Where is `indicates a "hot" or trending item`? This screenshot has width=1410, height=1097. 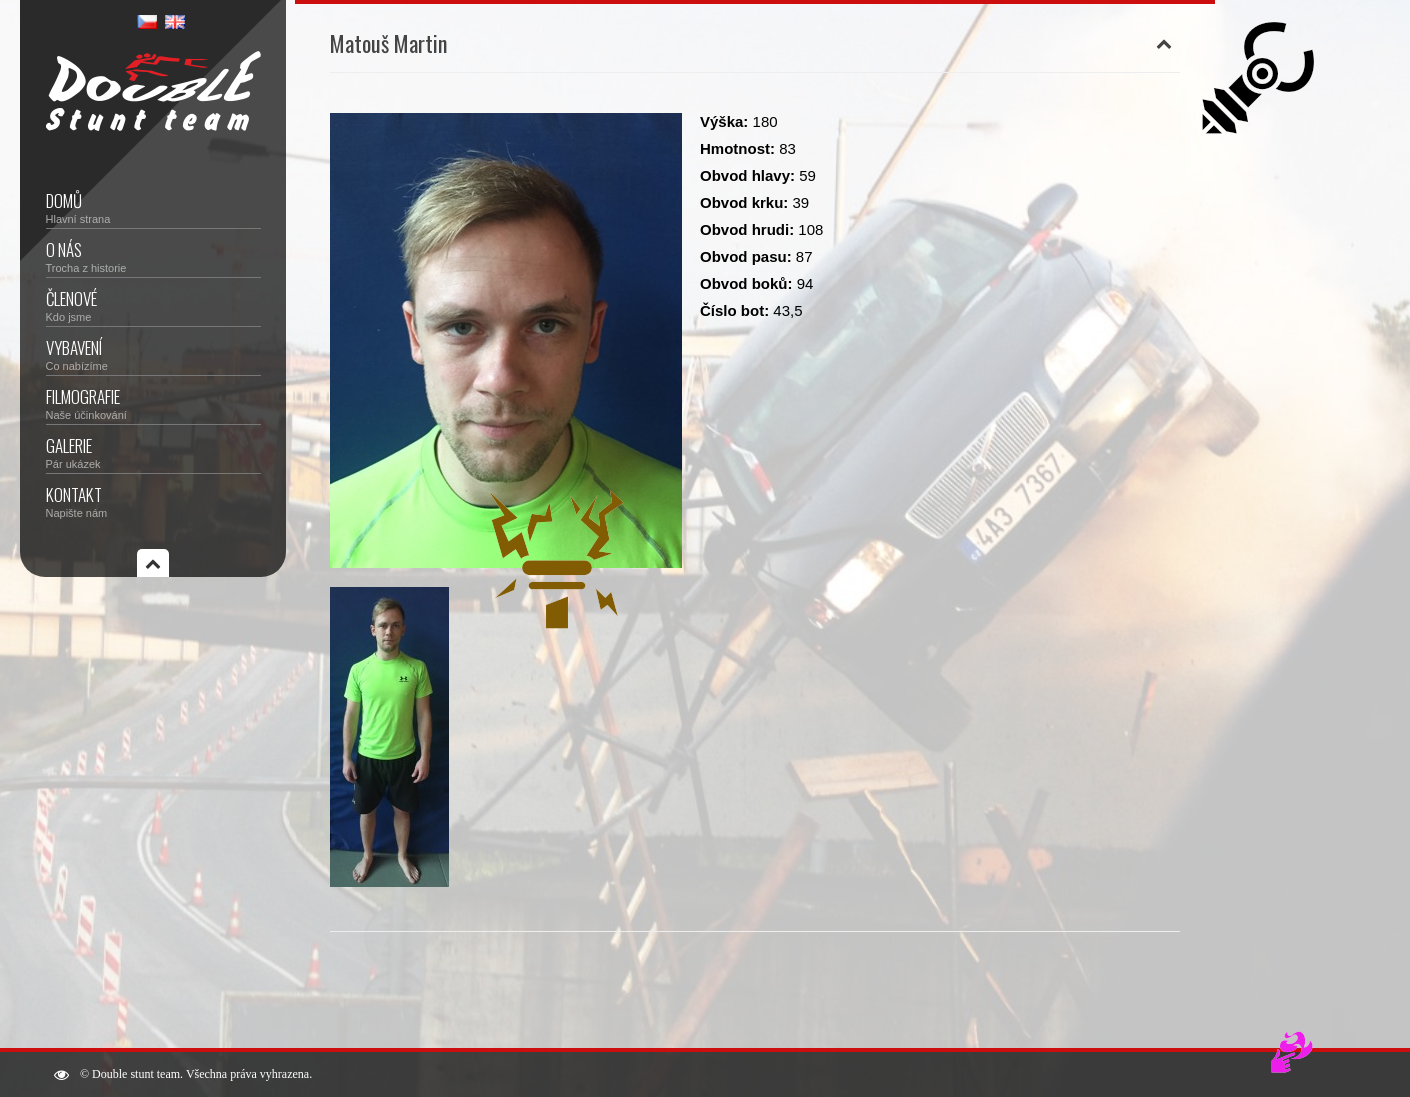
indicates a "hot" or trending item is located at coordinates (1292, 1052).